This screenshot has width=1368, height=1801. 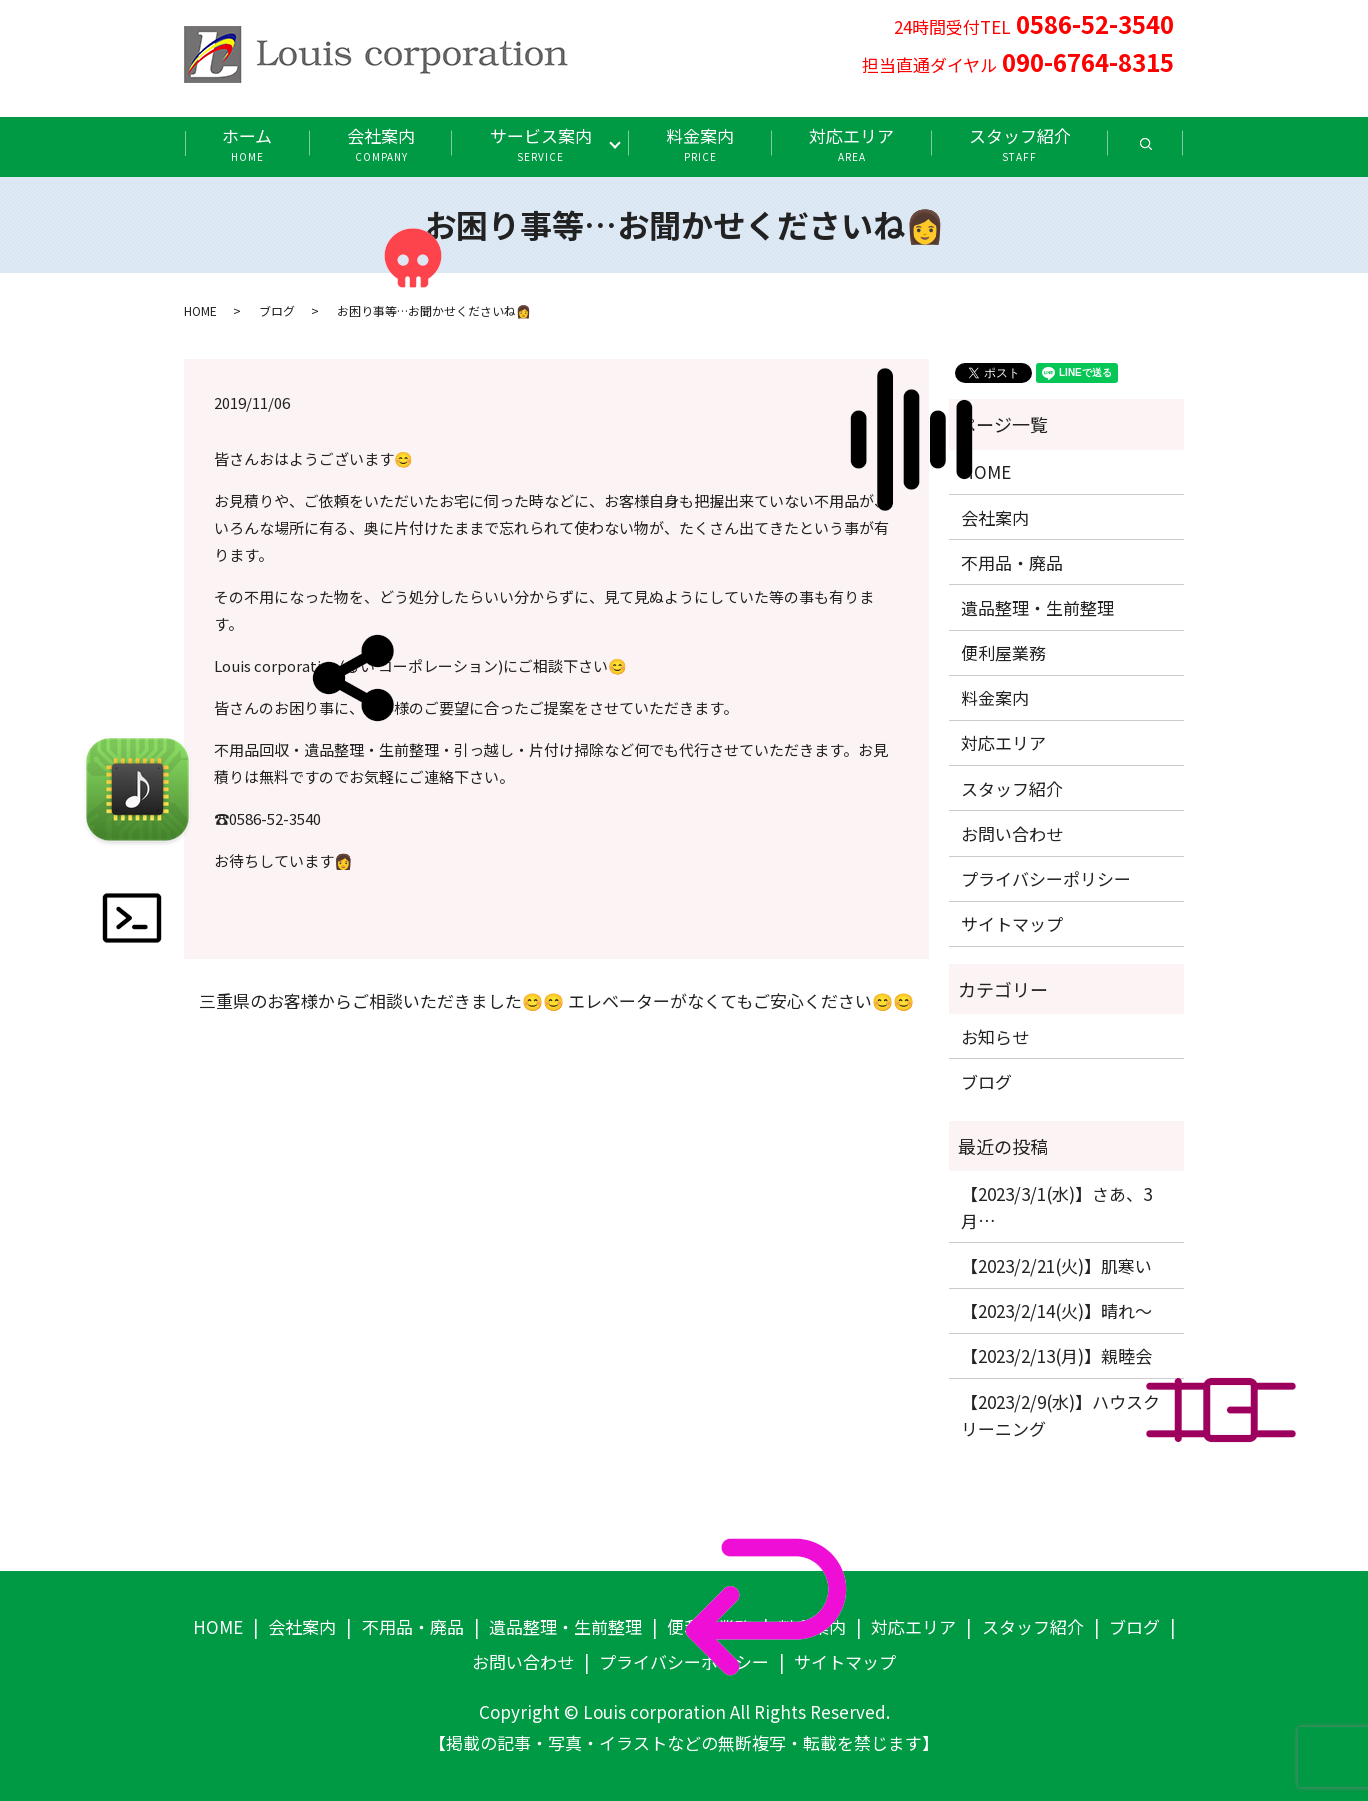 What do you see at coordinates (1221, 1410) in the screenshot?
I see `adjust belt or strap settings` at bounding box center [1221, 1410].